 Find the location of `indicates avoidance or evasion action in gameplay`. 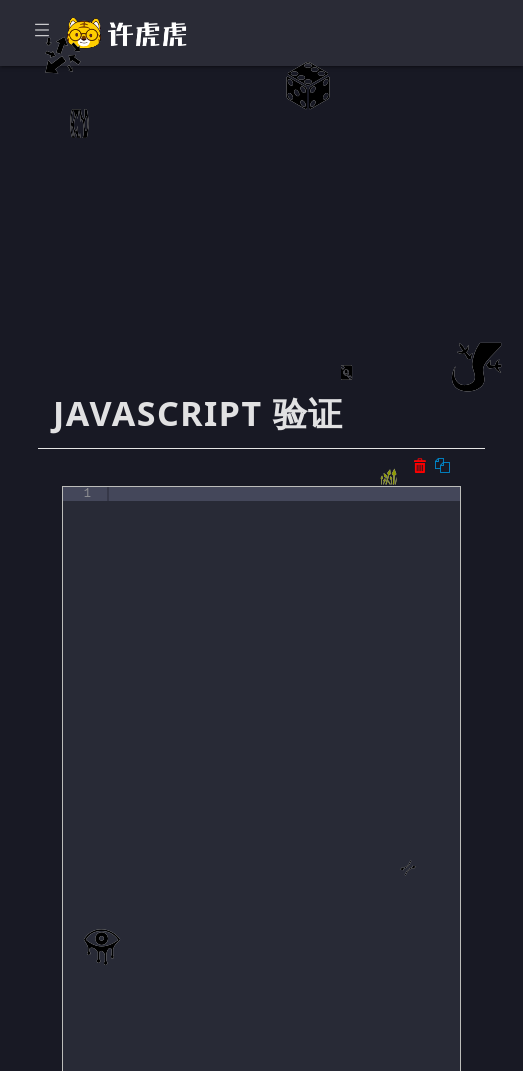

indicates avoidance or evasion action in gameplay is located at coordinates (408, 868).